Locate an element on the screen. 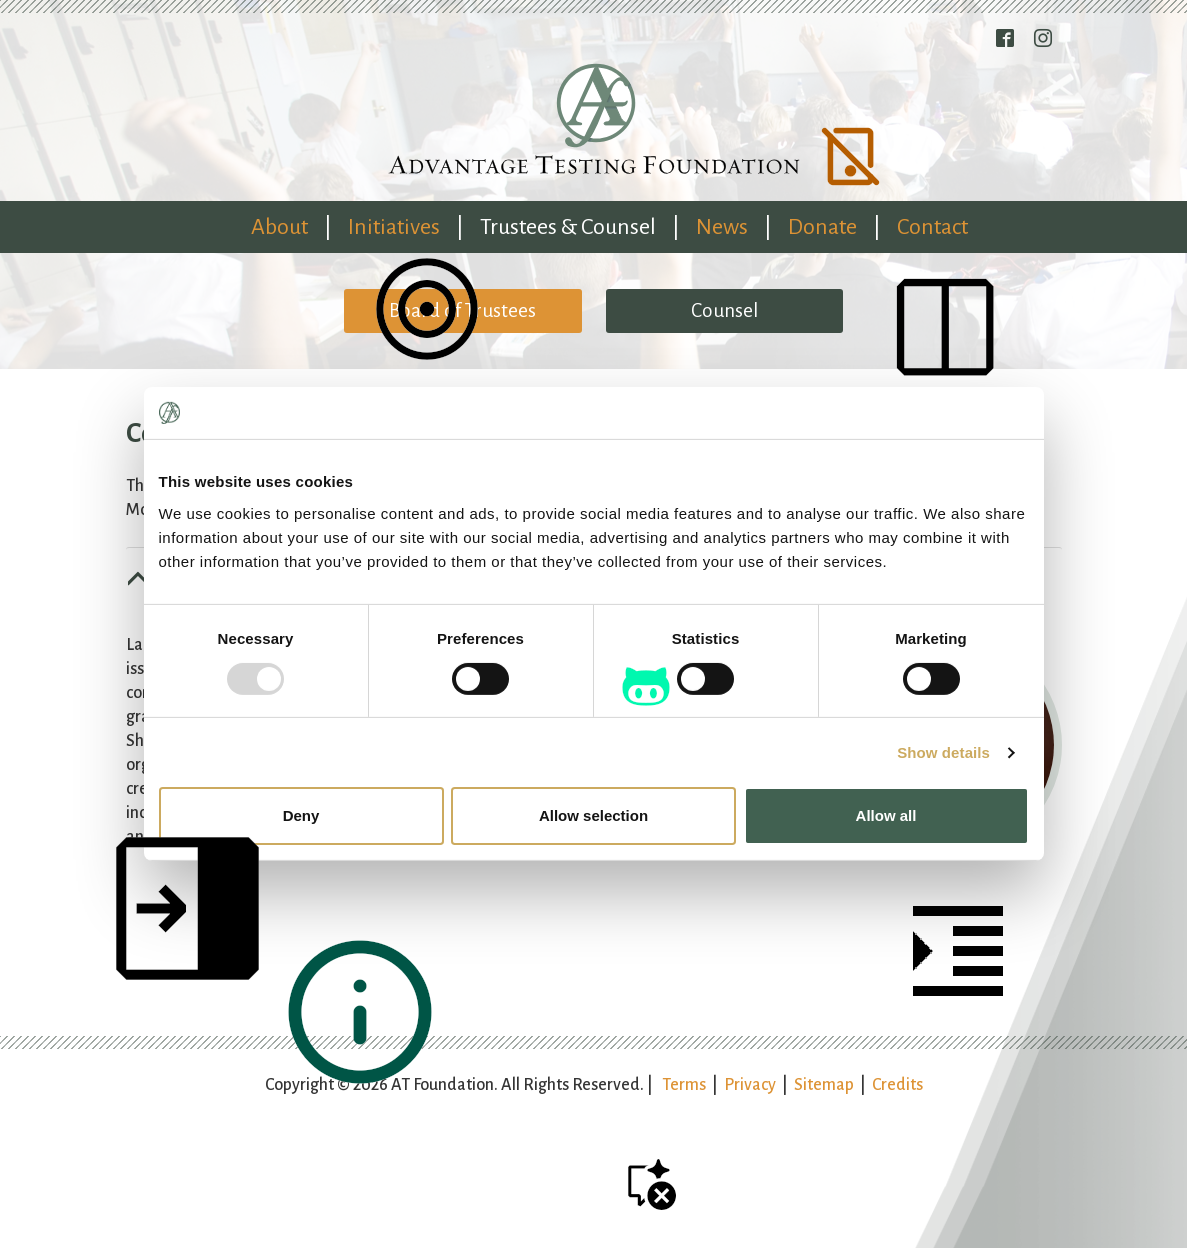 This screenshot has width=1187, height=1248. split editor view horizontally is located at coordinates (941, 323).